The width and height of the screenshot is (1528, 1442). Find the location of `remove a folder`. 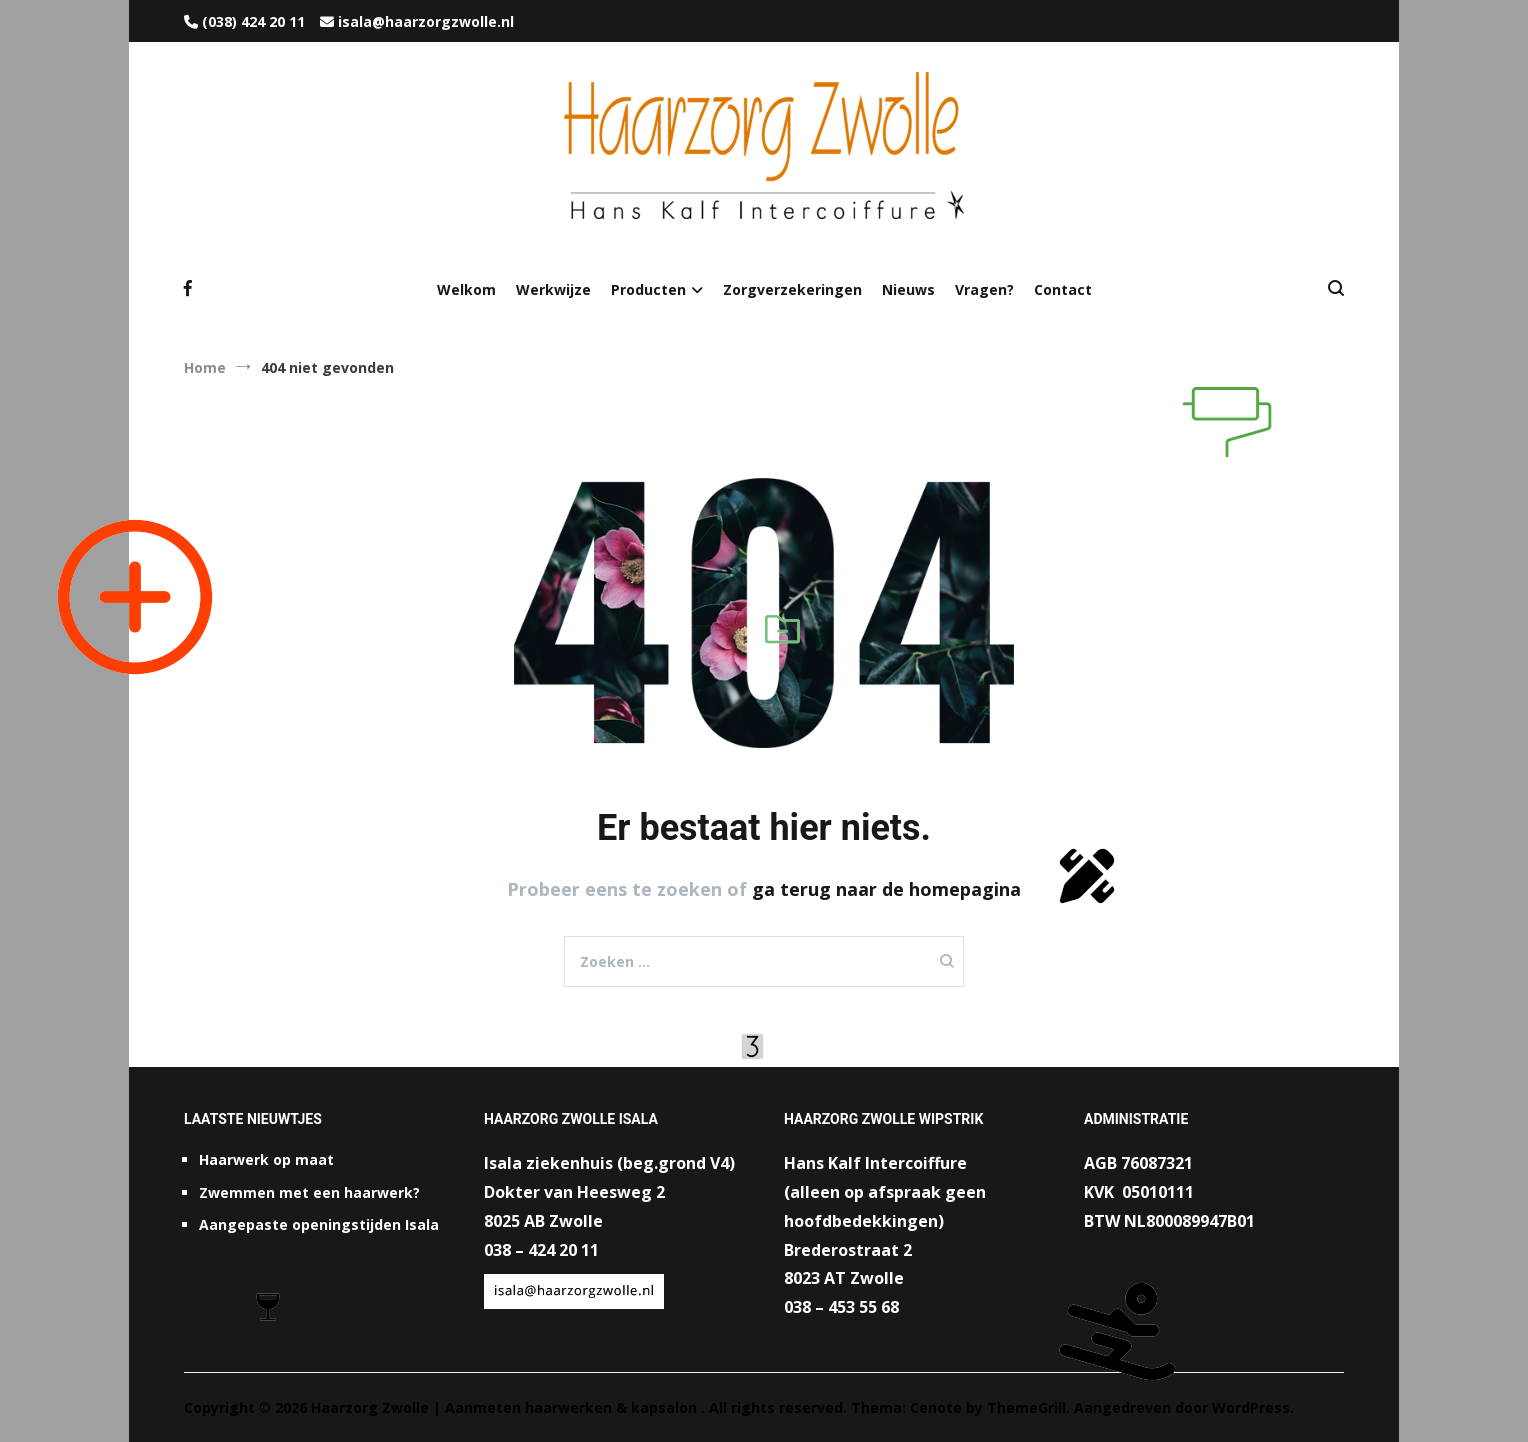

remove a folder is located at coordinates (782, 628).